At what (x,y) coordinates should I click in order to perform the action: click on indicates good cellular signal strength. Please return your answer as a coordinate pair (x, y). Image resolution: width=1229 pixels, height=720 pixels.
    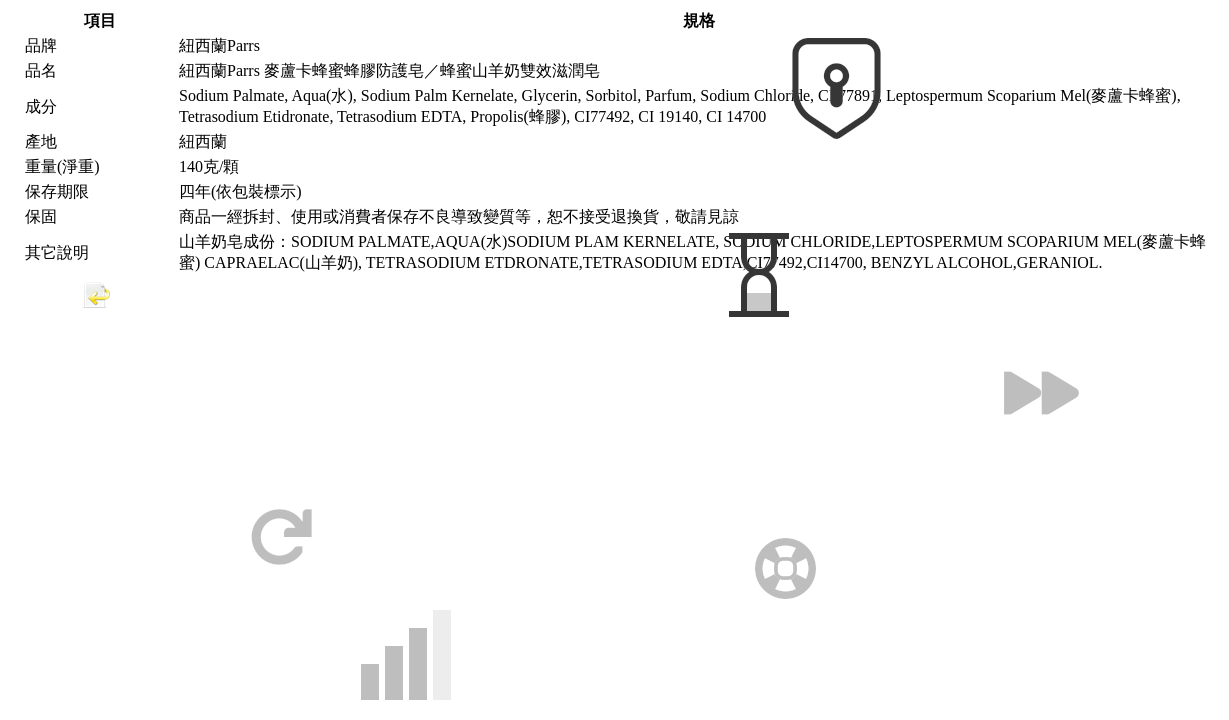
    Looking at the image, I should click on (409, 658).